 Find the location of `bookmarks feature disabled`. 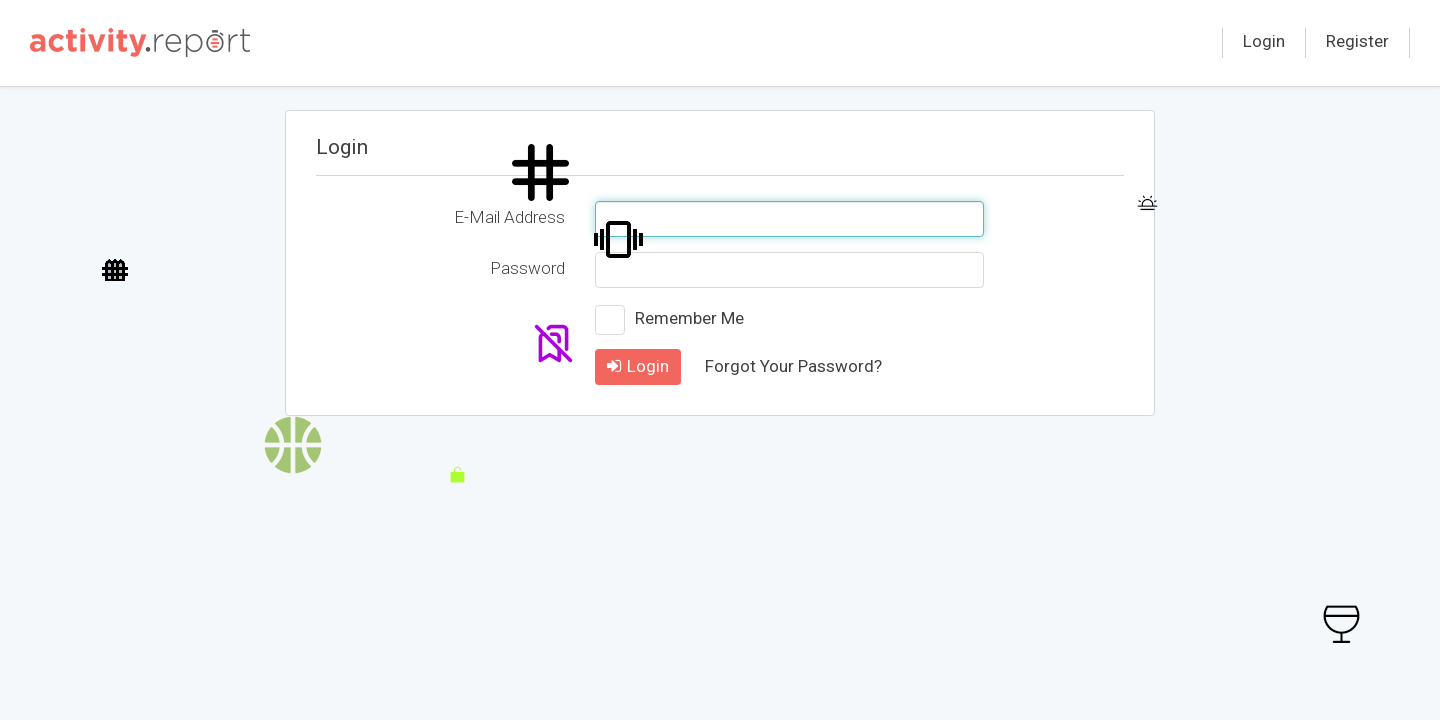

bookmarks feature disabled is located at coordinates (553, 343).